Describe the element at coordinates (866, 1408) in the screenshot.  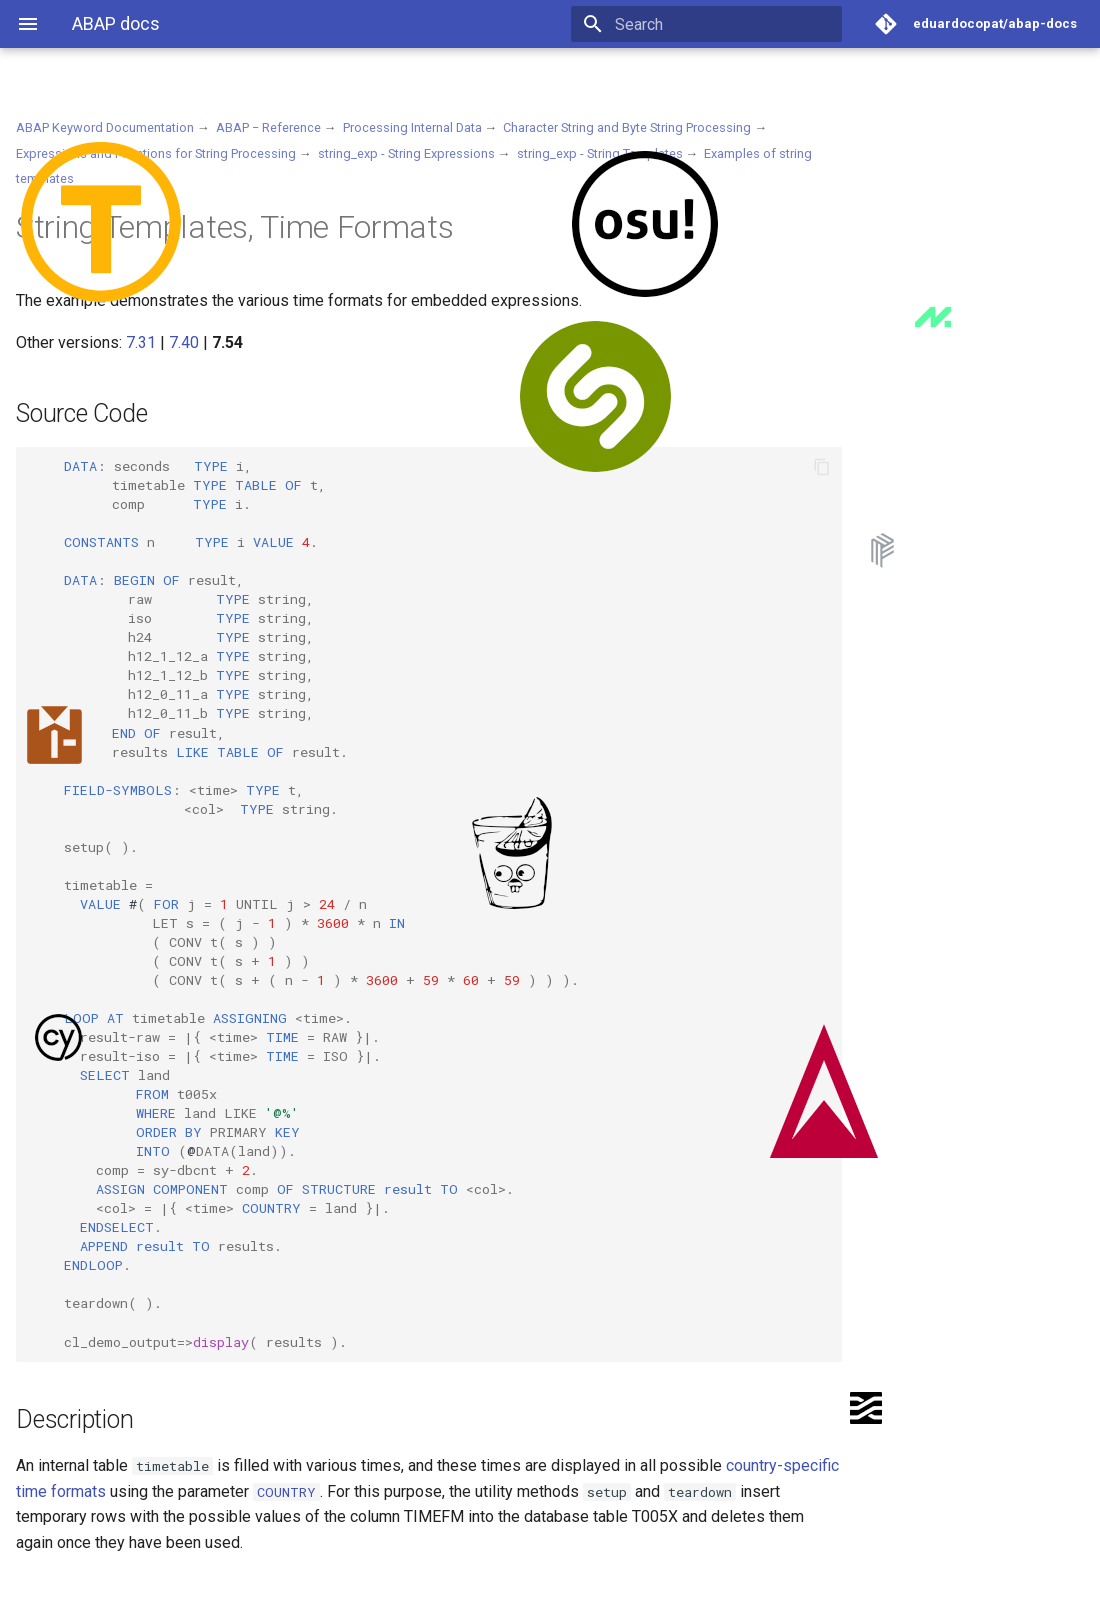
I see `stimulus javascript framework logo` at that location.